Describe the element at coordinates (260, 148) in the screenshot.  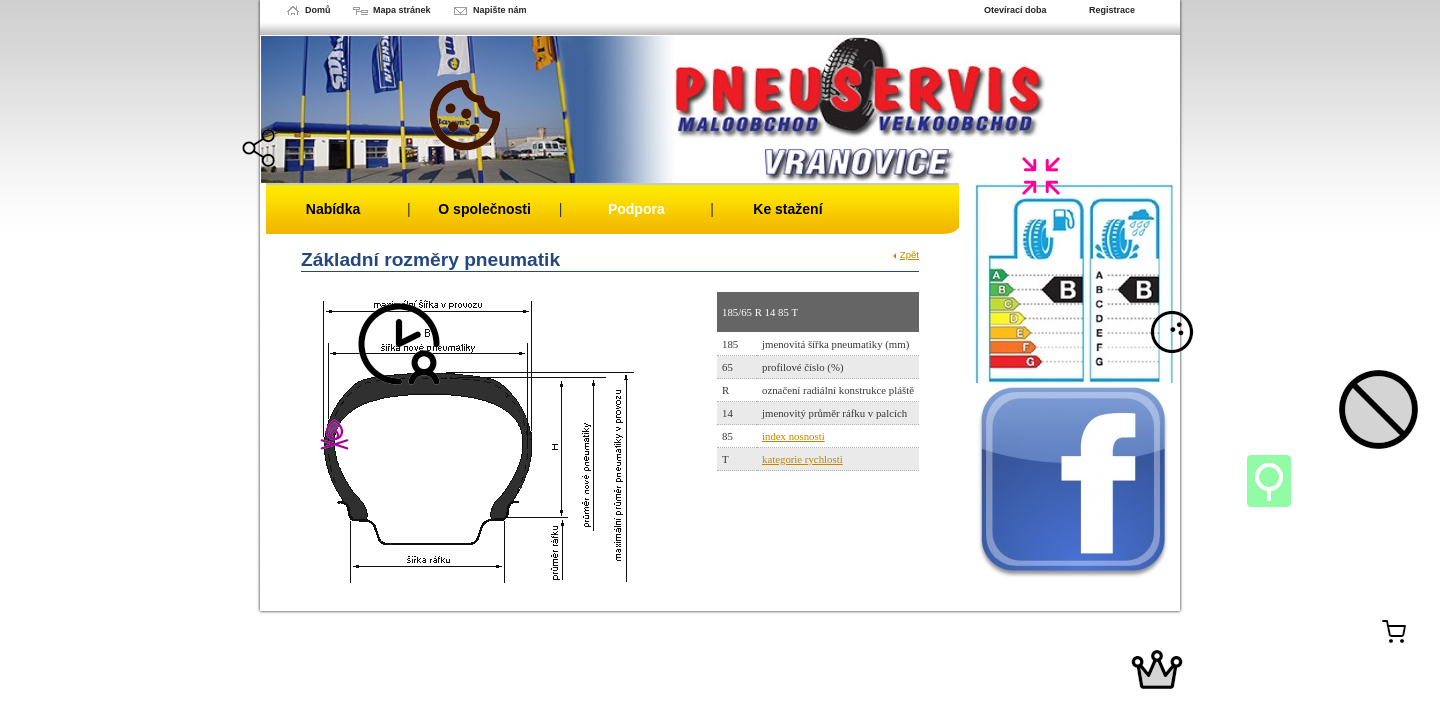
I see `share content with others` at that location.